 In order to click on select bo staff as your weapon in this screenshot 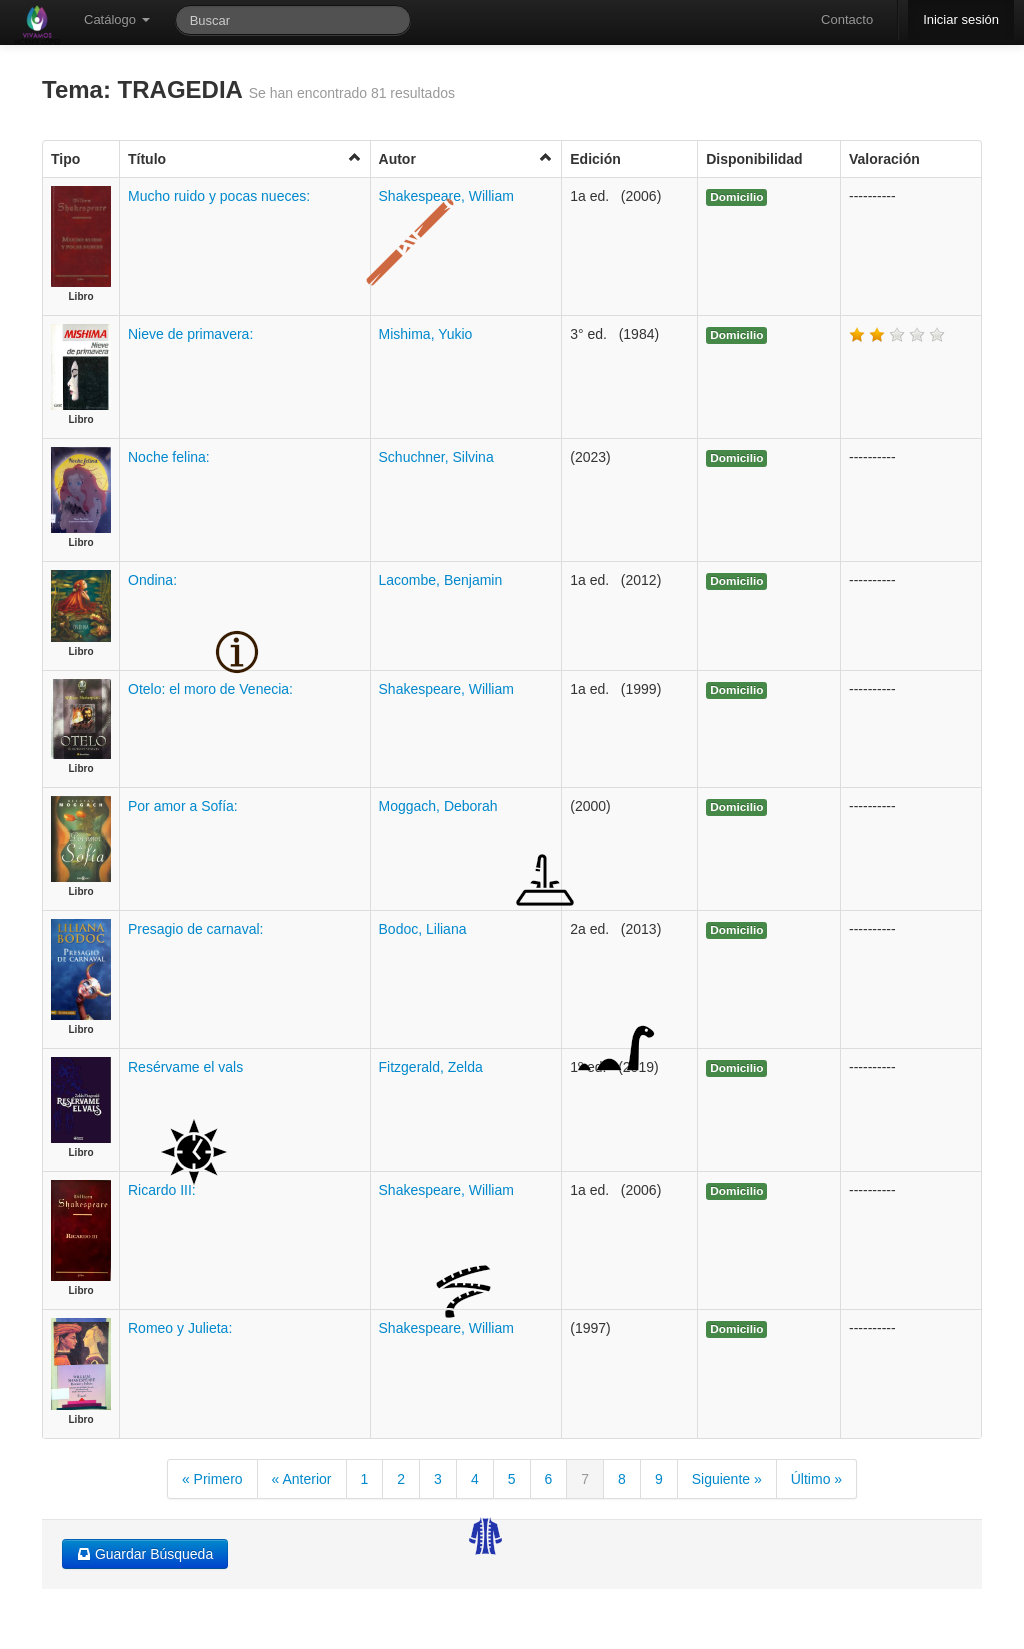, I will do `click(410, 242)`.